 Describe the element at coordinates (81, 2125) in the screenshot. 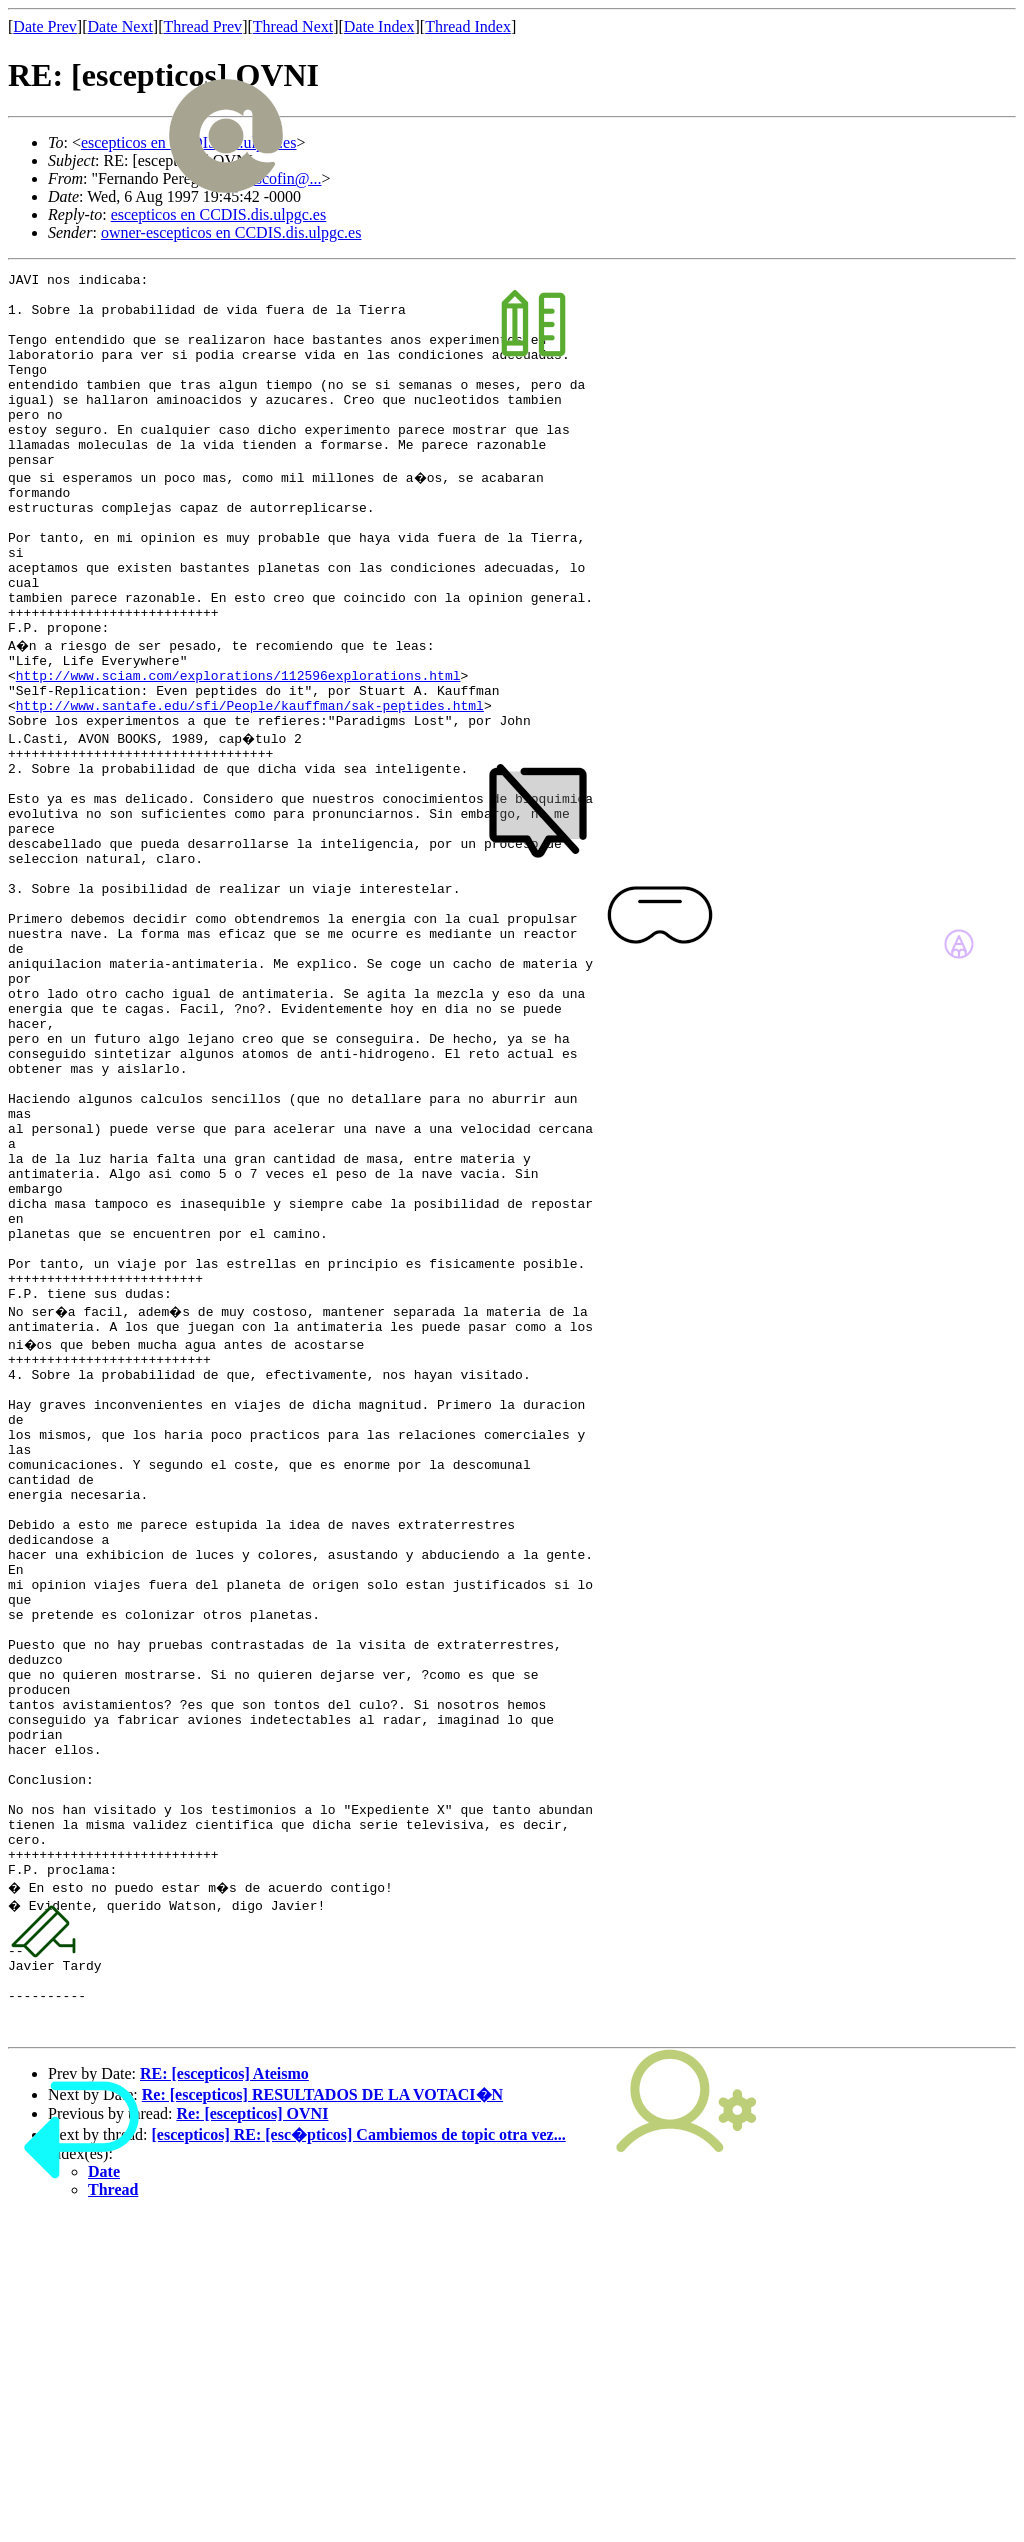

I see `undo or go back to previous state` at that location.